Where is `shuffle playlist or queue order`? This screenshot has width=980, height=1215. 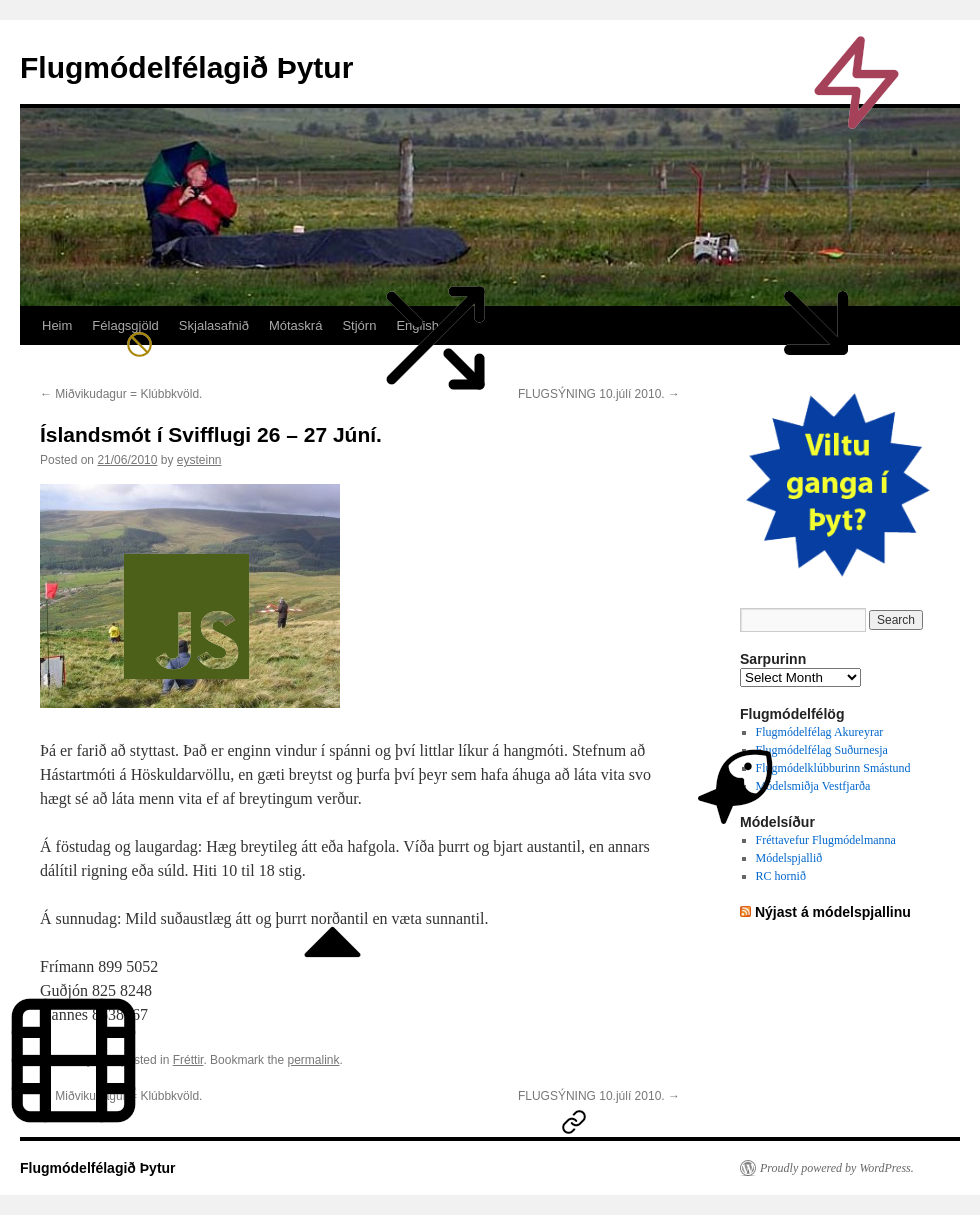
shuffle playlist or queue order is located at coordinates (433, 338).